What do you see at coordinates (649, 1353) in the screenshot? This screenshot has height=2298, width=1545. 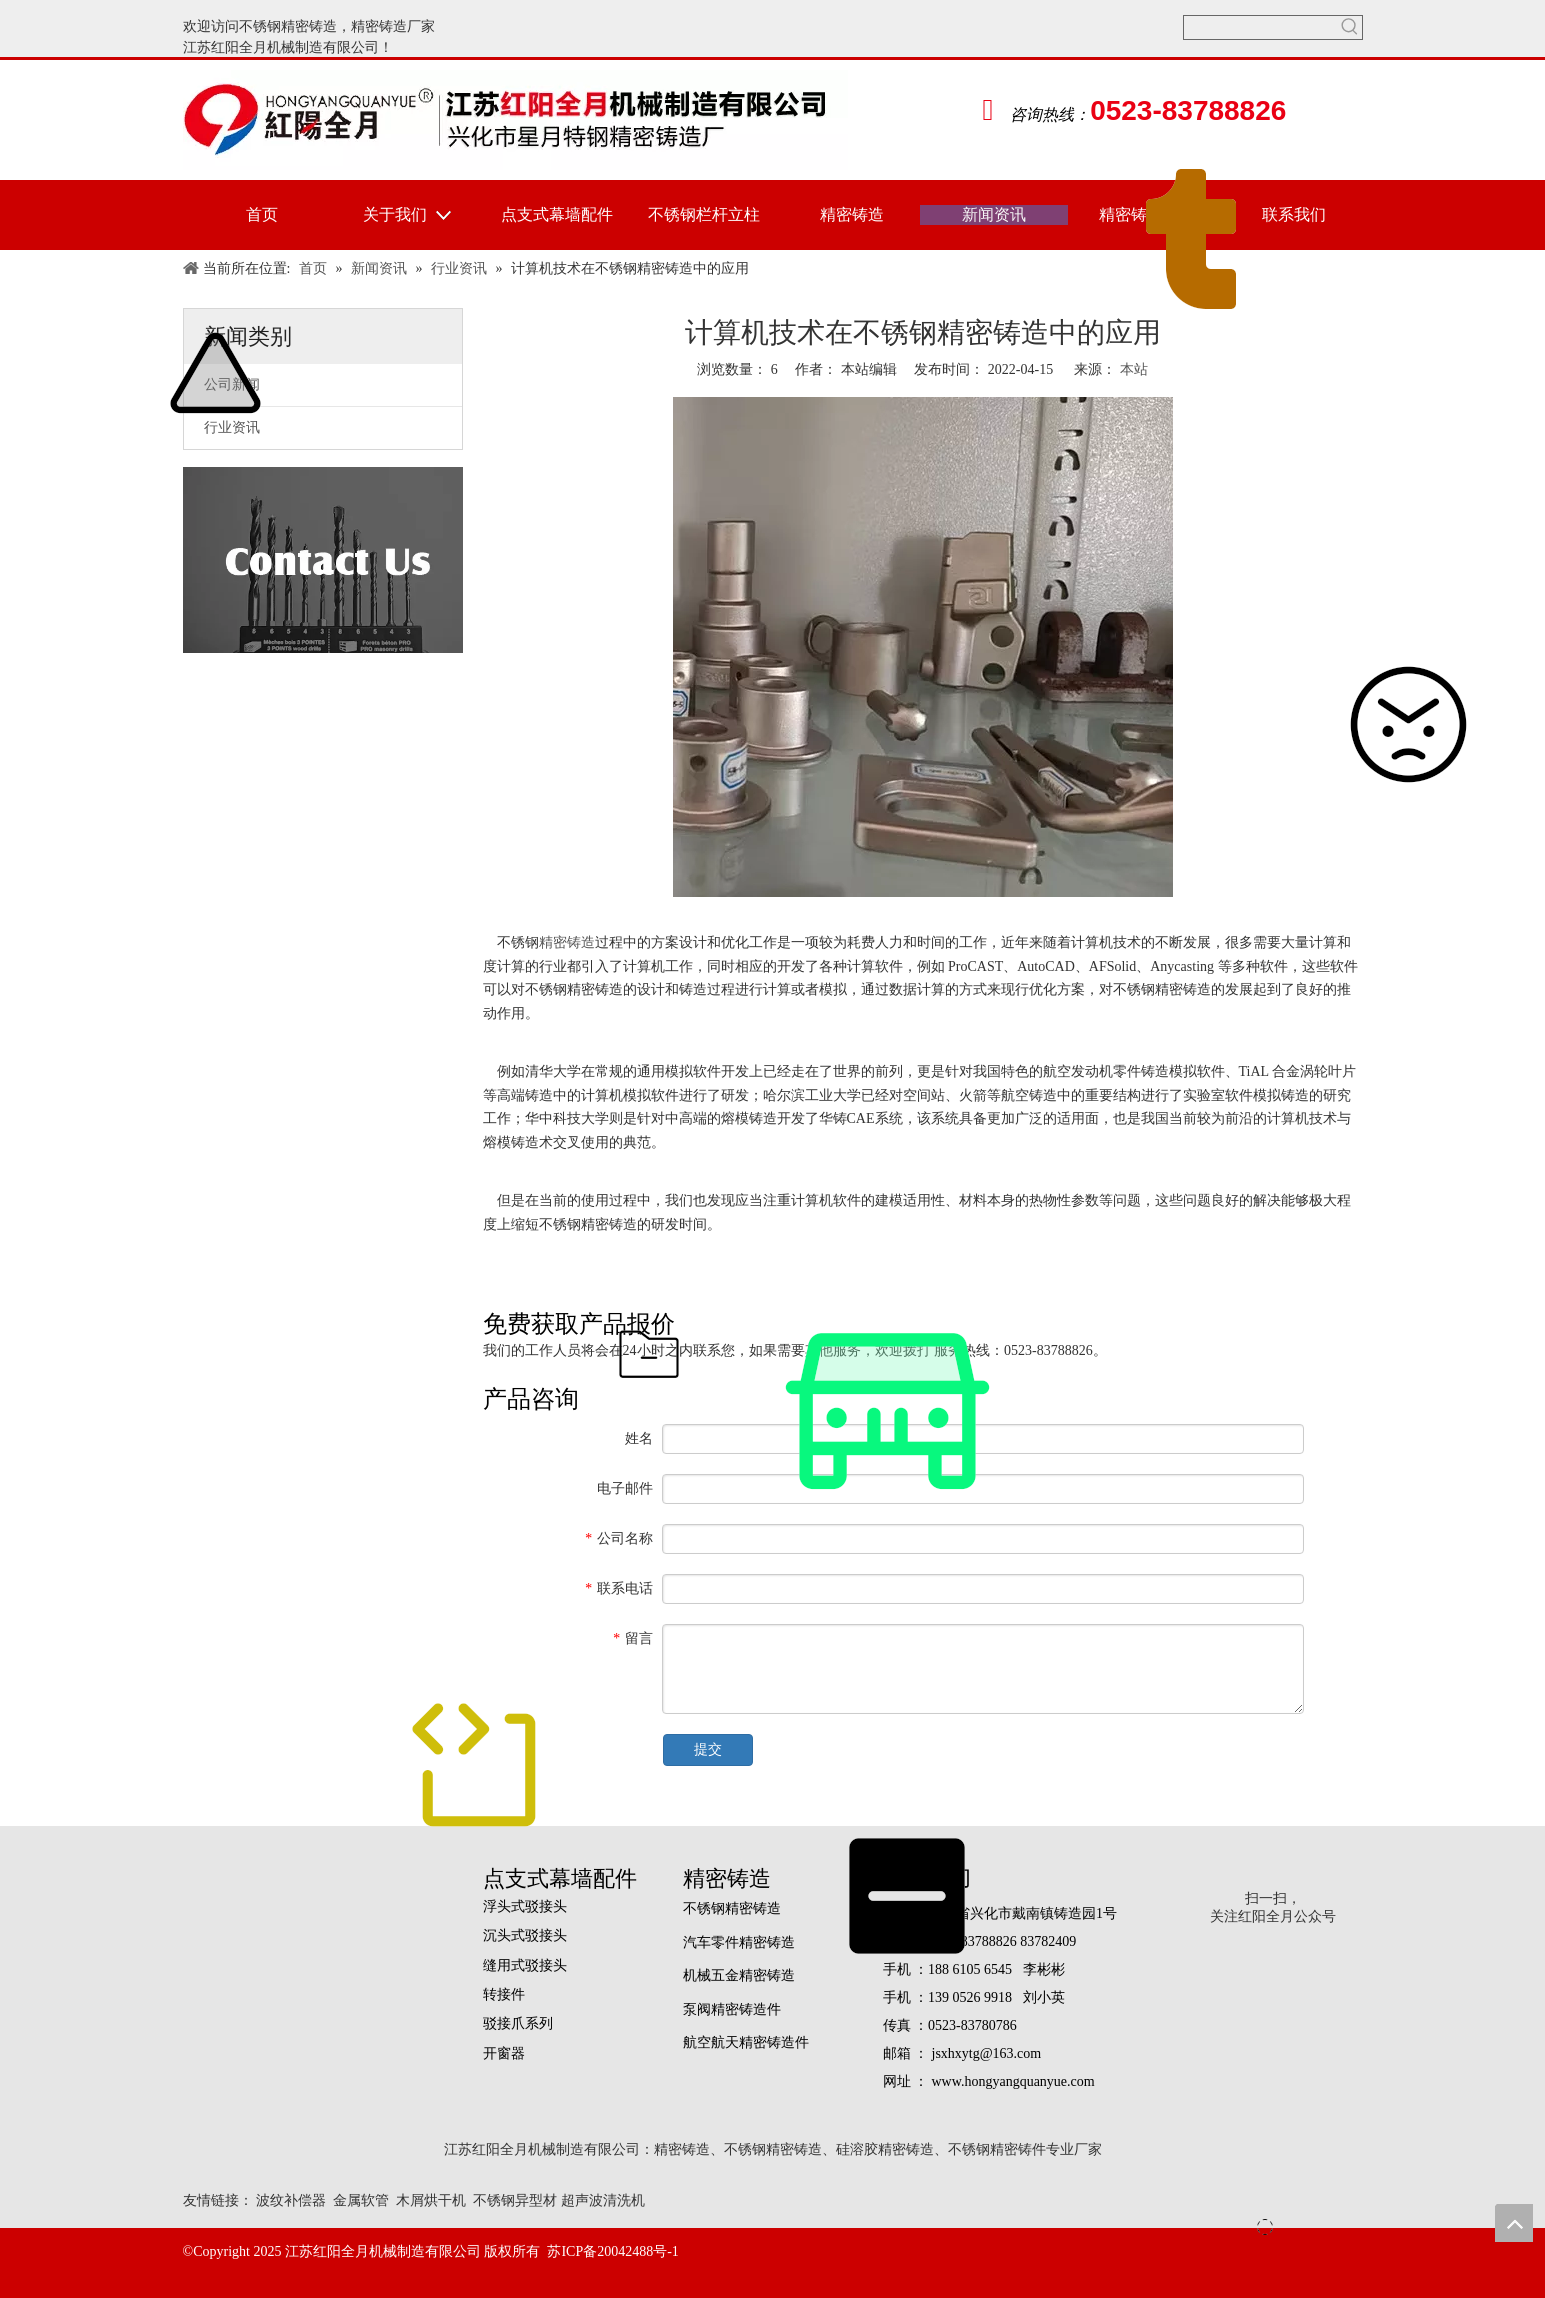 I see `remove a folder` at bounding box center [649, 1353].